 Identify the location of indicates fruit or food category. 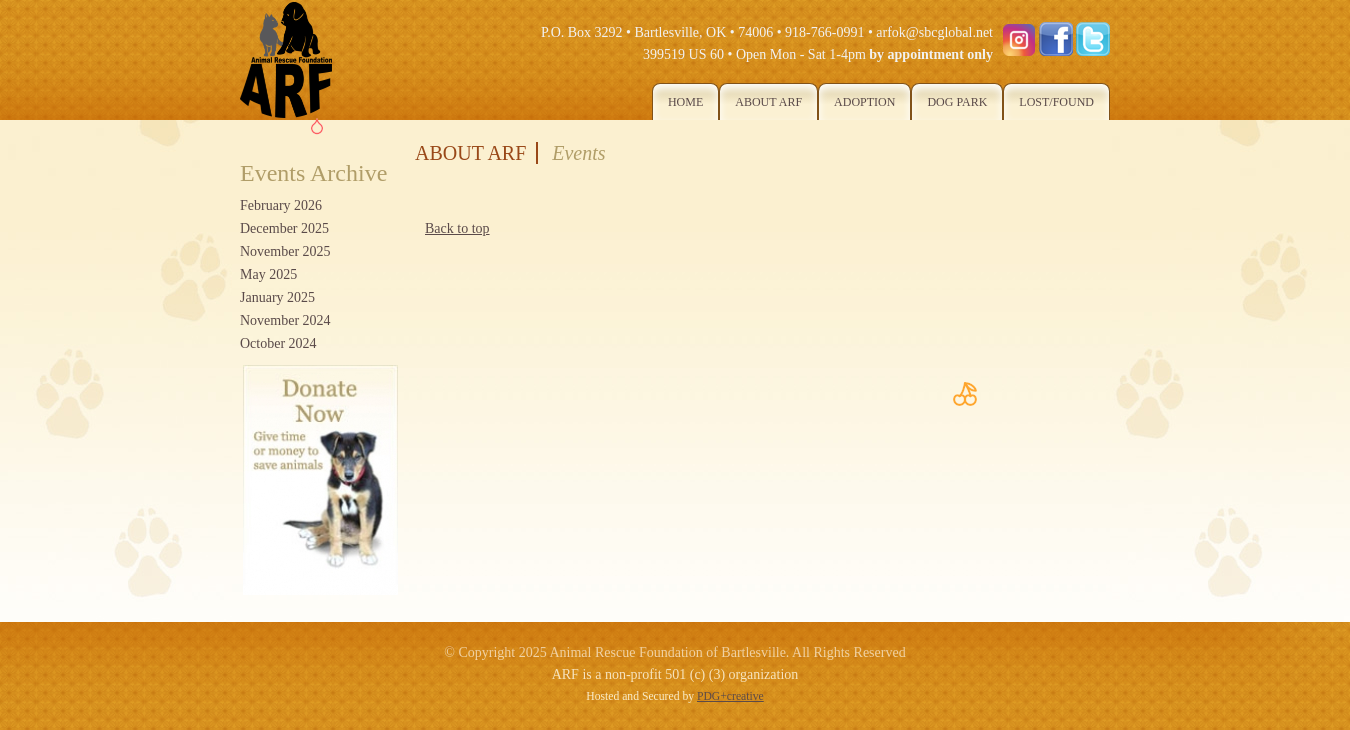
(965, 394).